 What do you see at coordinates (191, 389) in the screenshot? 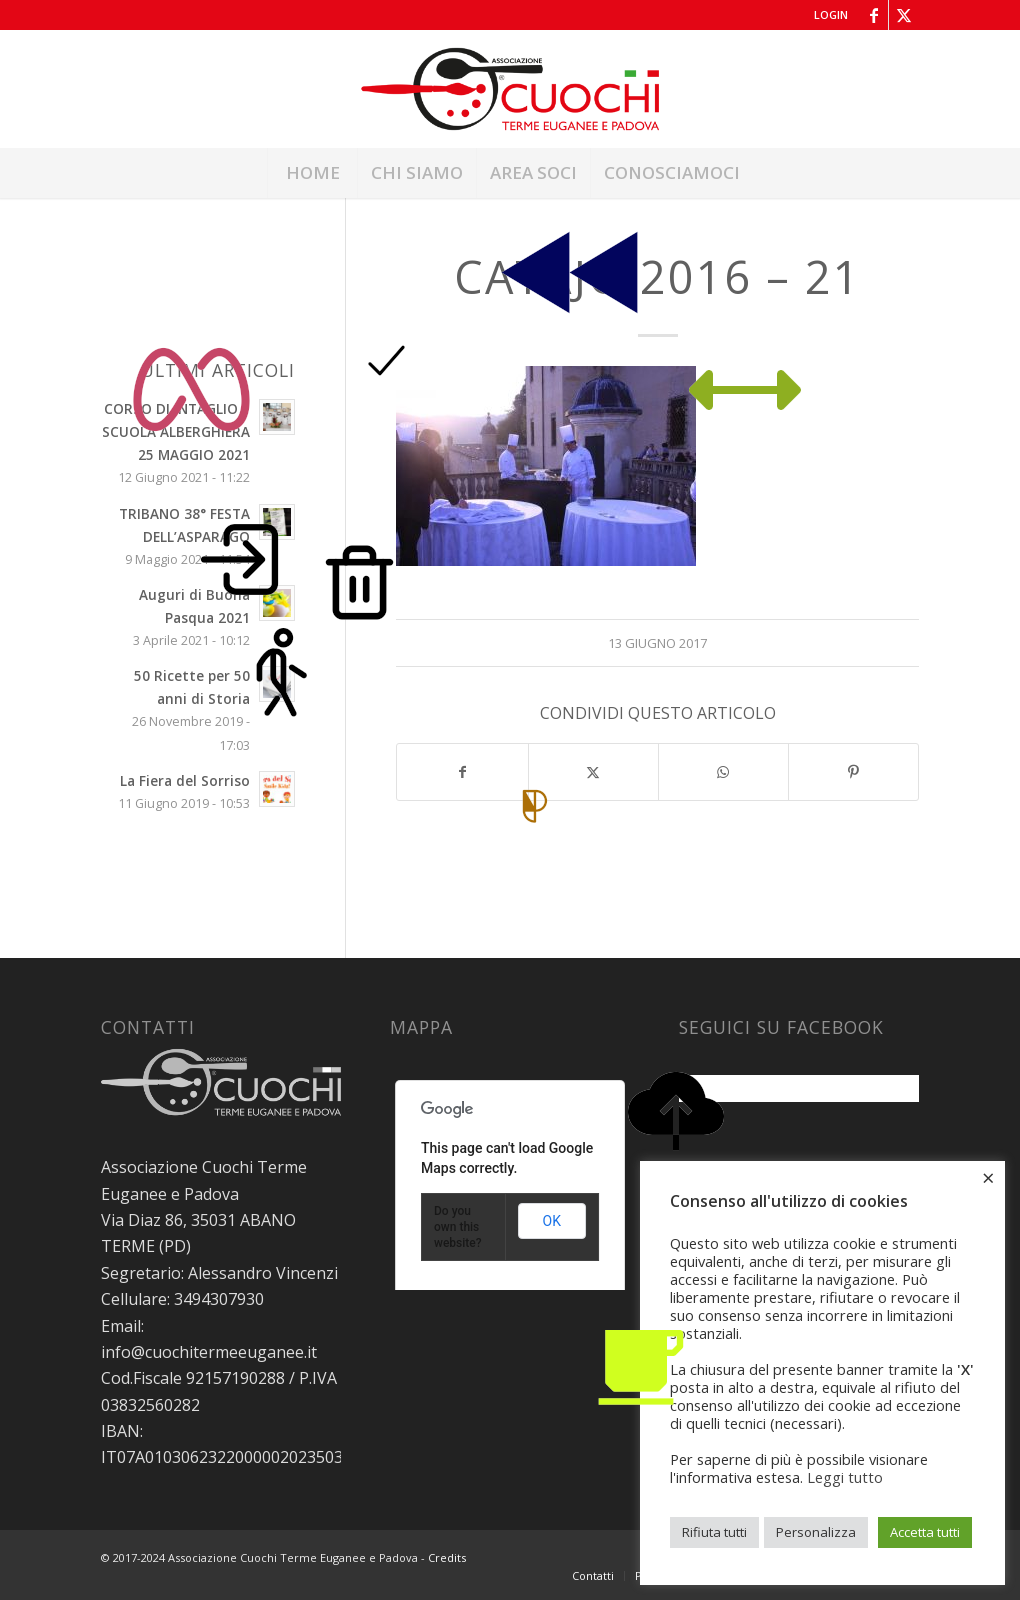
I see `meta company logo` at bounding box center [191, 389].